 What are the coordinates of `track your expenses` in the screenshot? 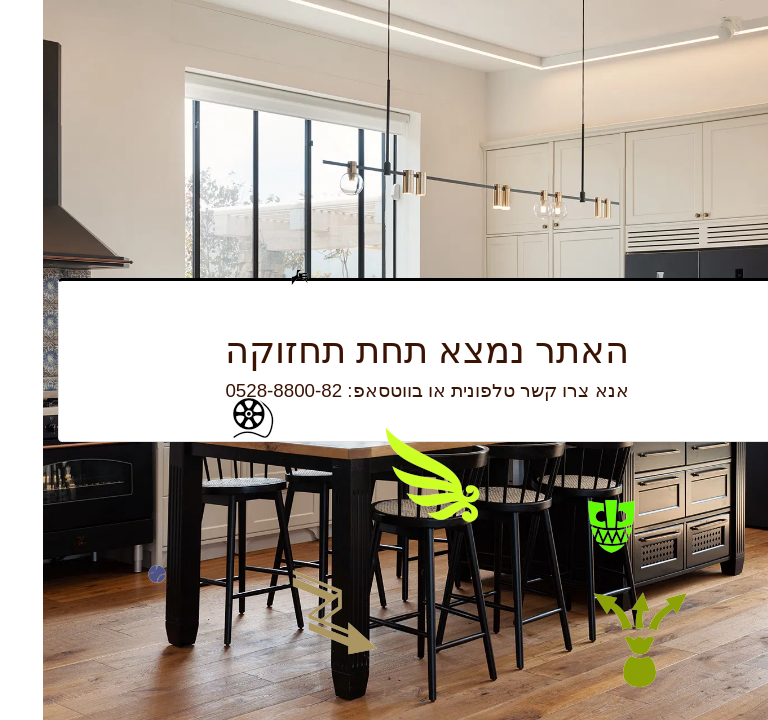 It's located at (640, 639).